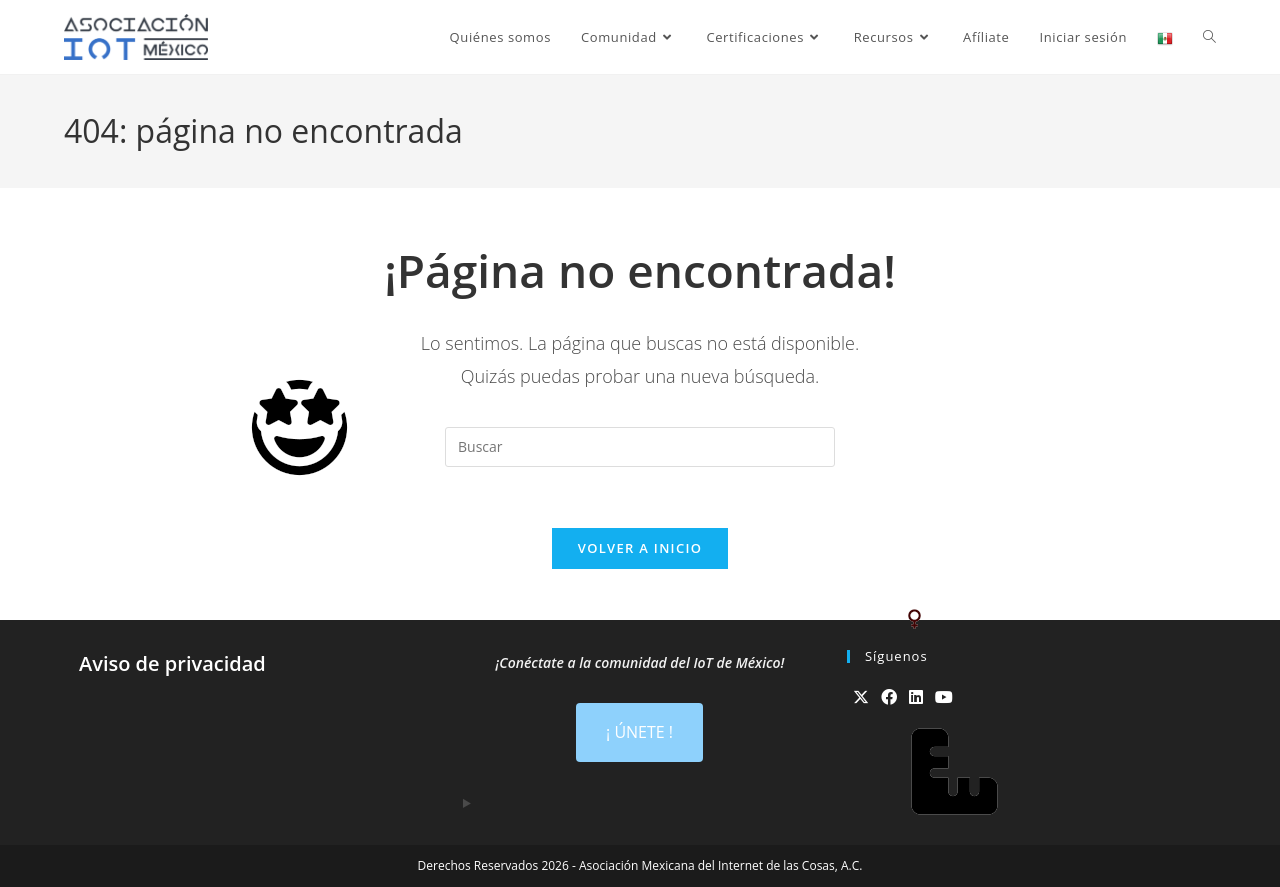 This screenshot has width=1280, height=887. What do you see at coordinates (914, 618) in the screenshot?
I see `indicates female gender option` at bounding box center [914, 618].